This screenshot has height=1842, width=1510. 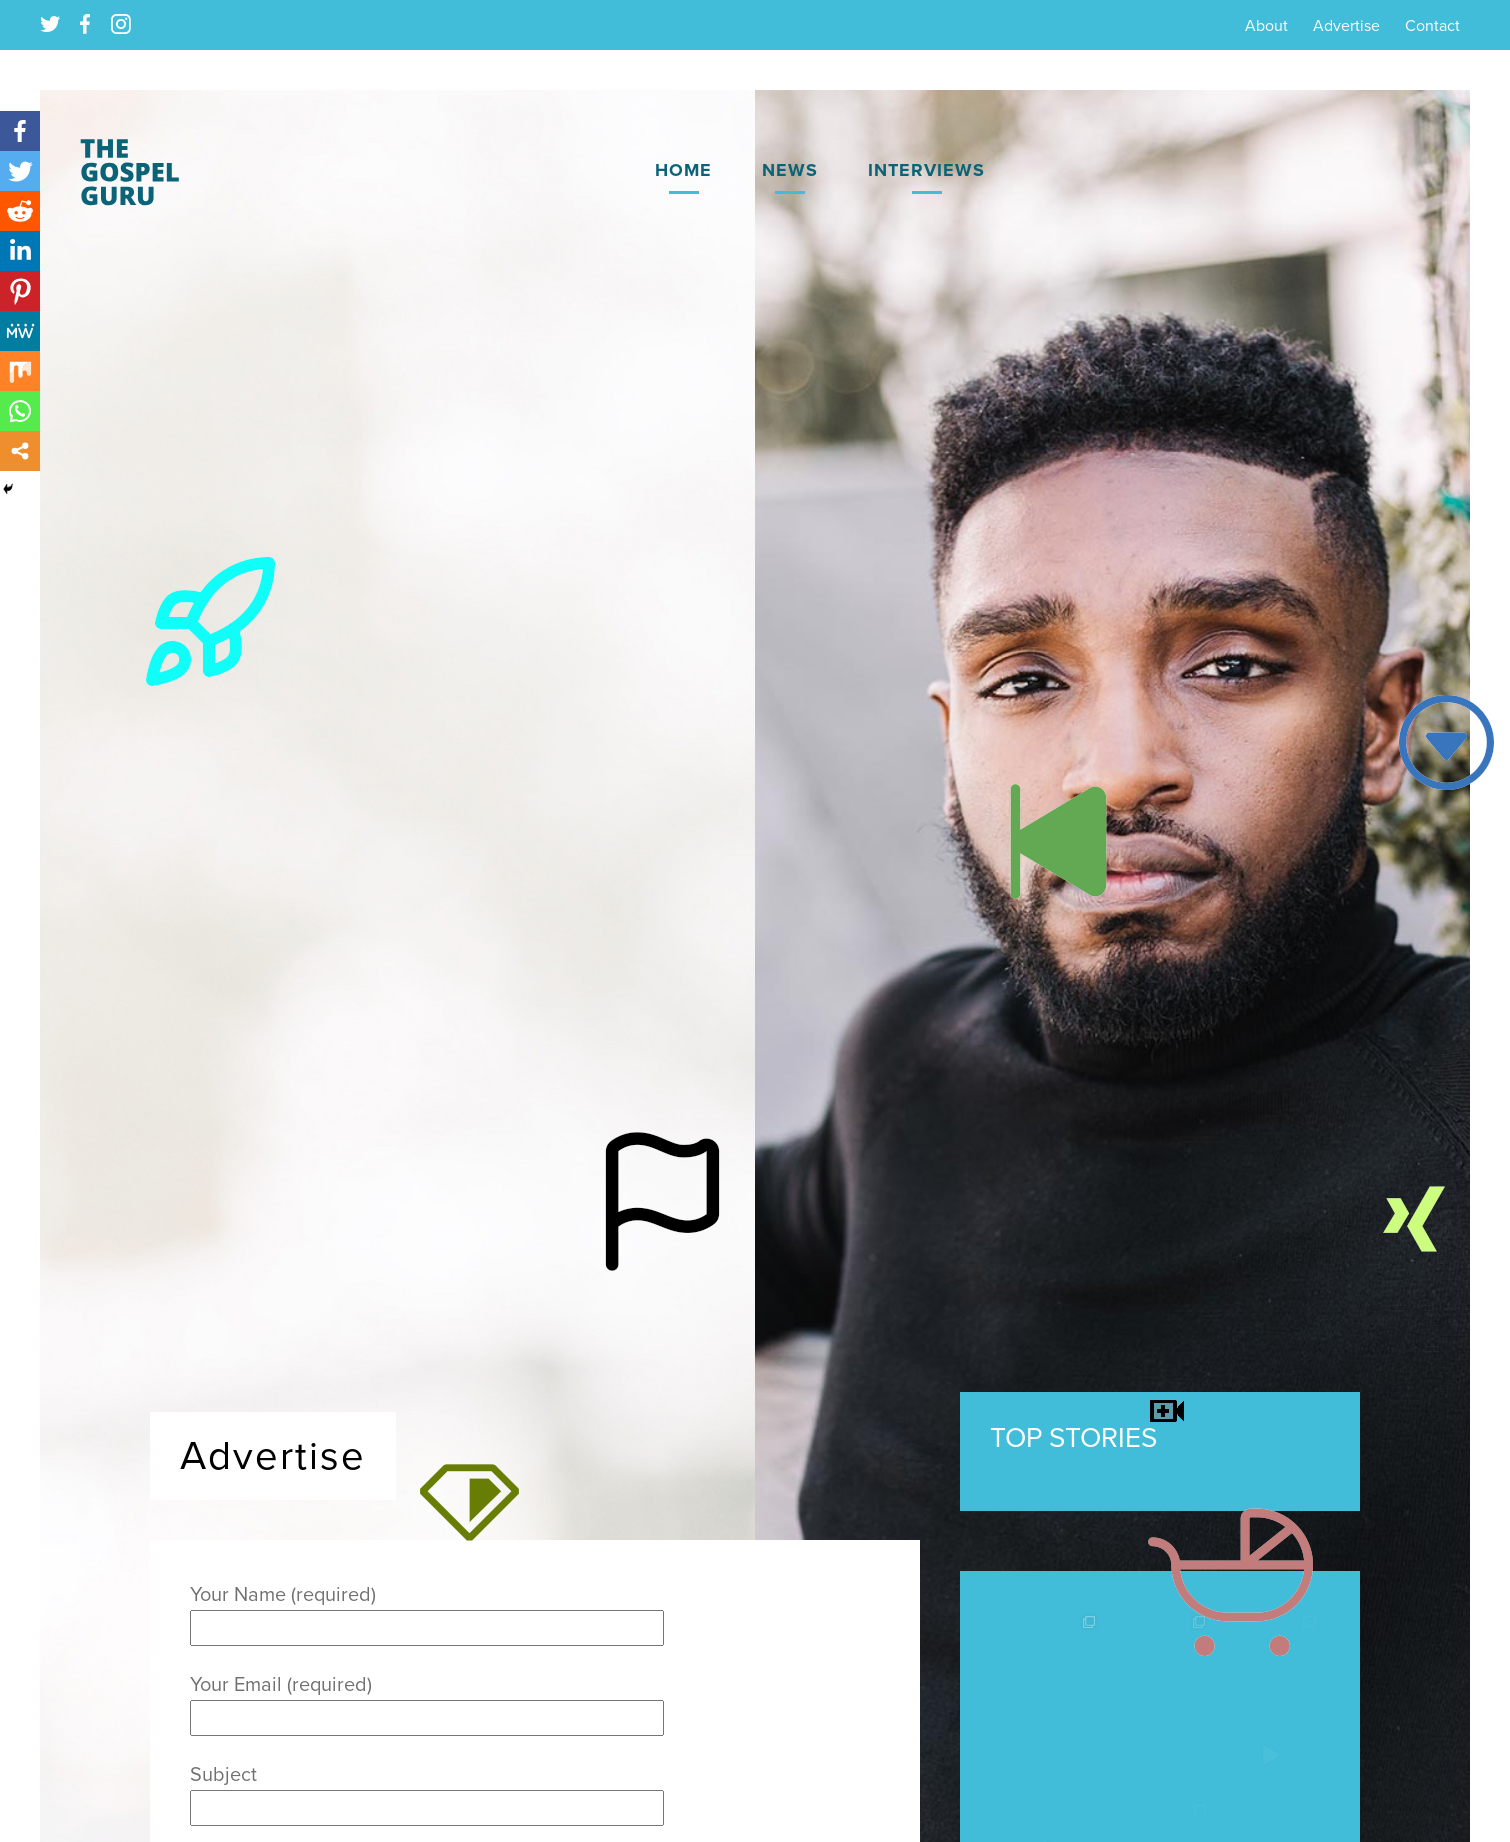 I want to click on launch or deploy a project, so click(x=209, y=623).